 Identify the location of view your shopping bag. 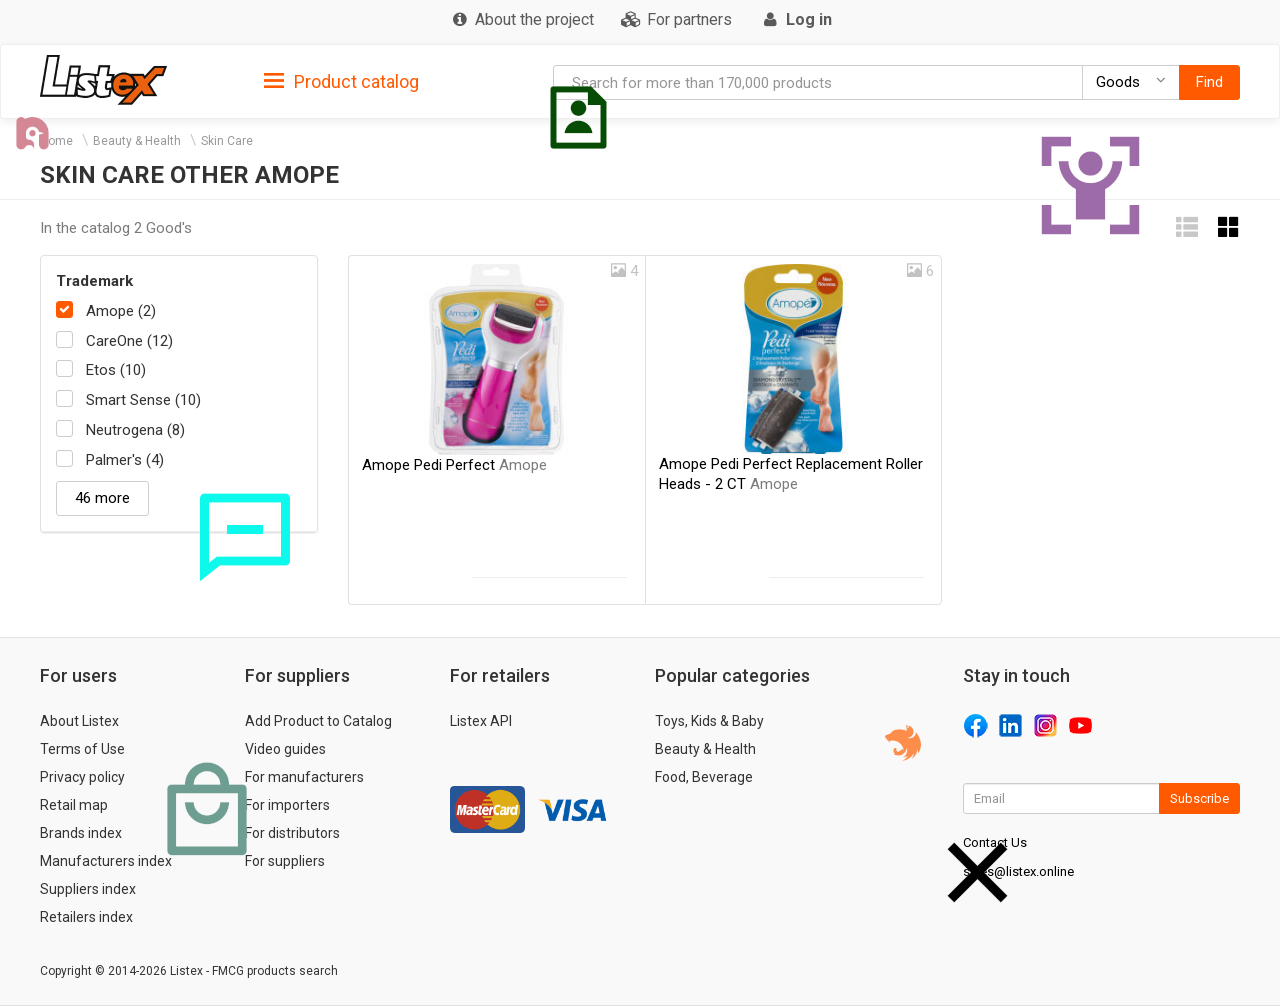
(207, 811).